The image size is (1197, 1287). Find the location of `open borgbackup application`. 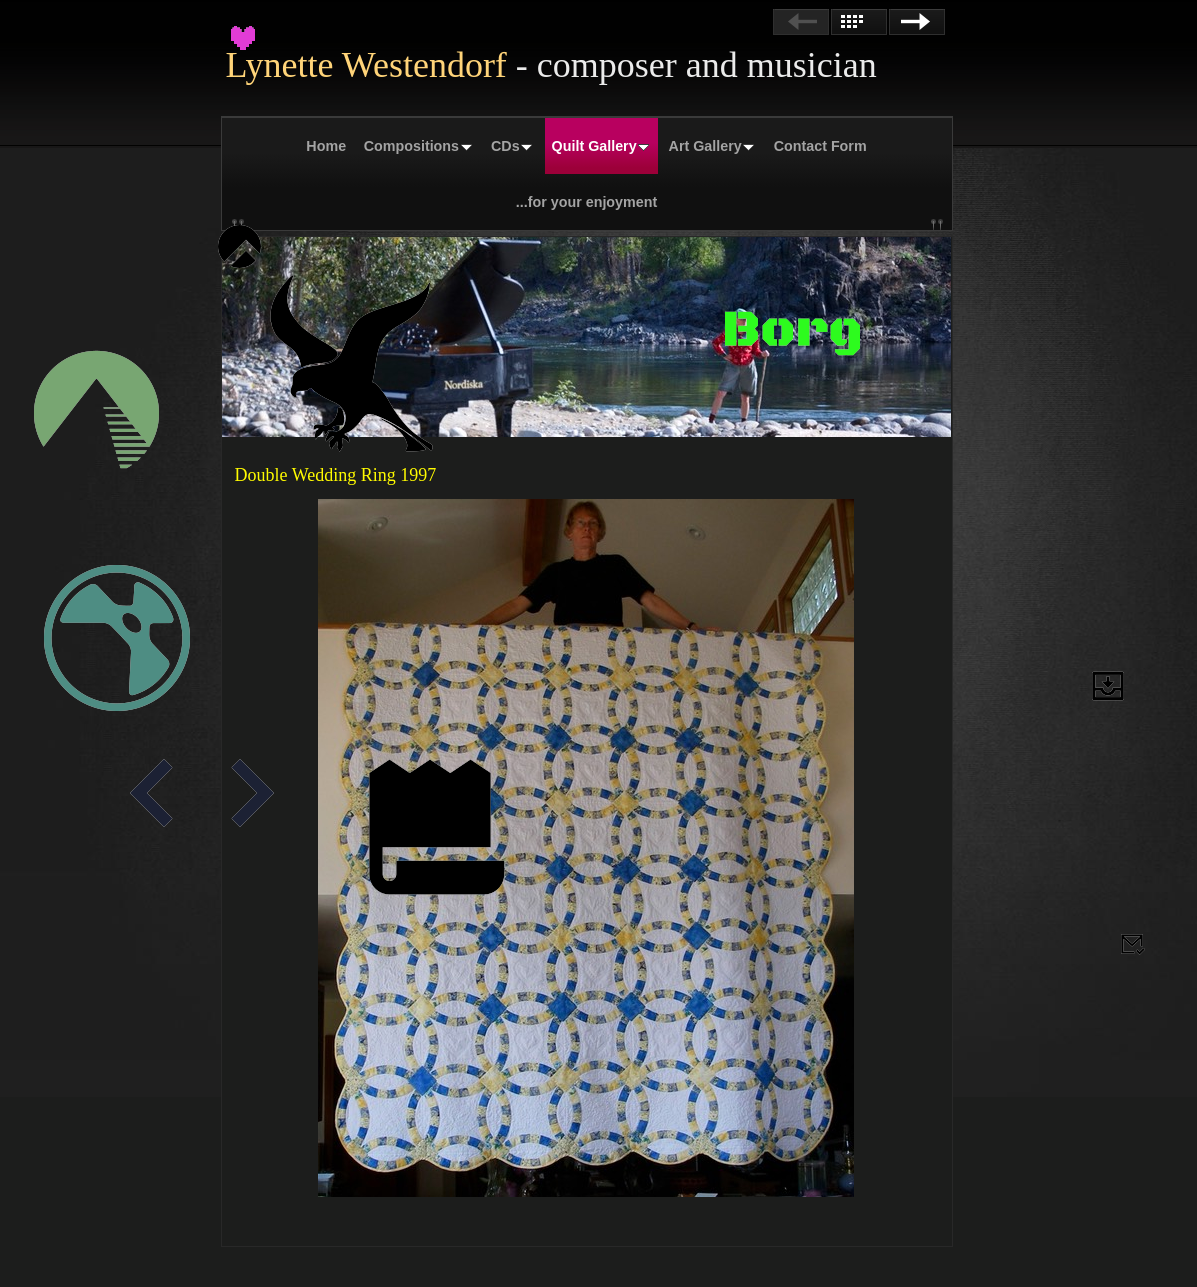

open borgbackup application is located at coordinates (792, 333).